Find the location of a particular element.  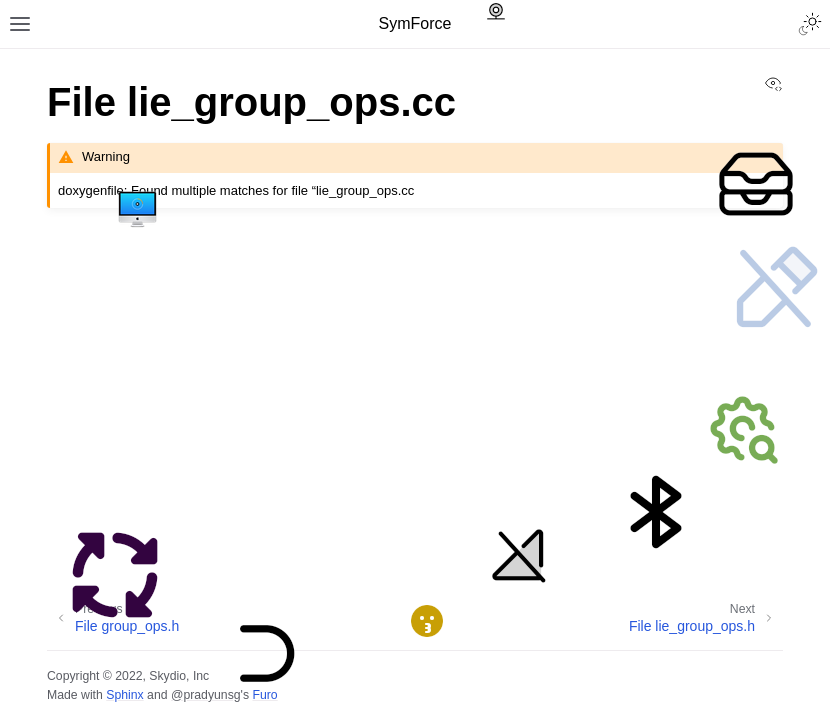

no cellular signal available is located at coordinates (522, 557).